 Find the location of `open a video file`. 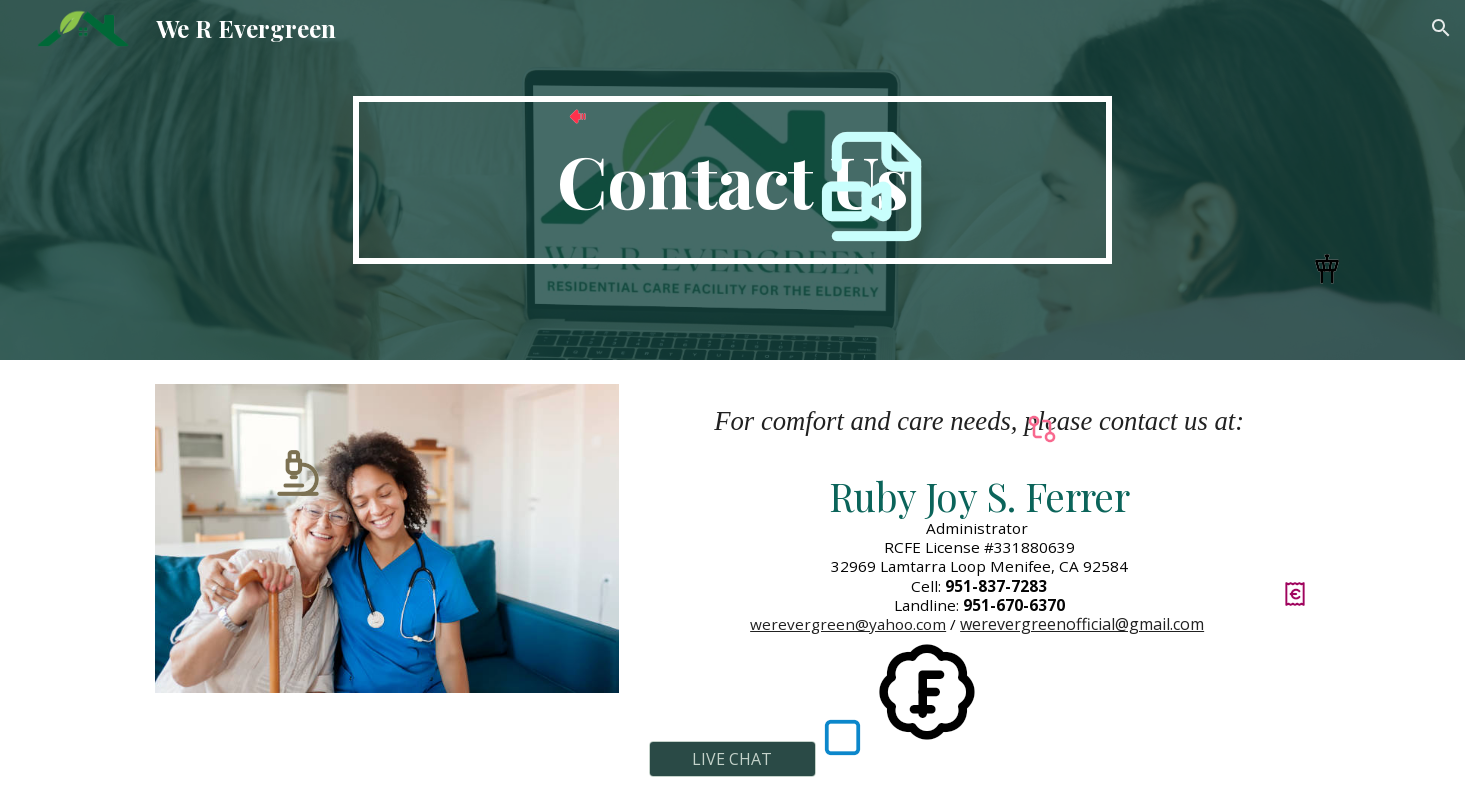

open a video file is located at coordinates (876, 186).